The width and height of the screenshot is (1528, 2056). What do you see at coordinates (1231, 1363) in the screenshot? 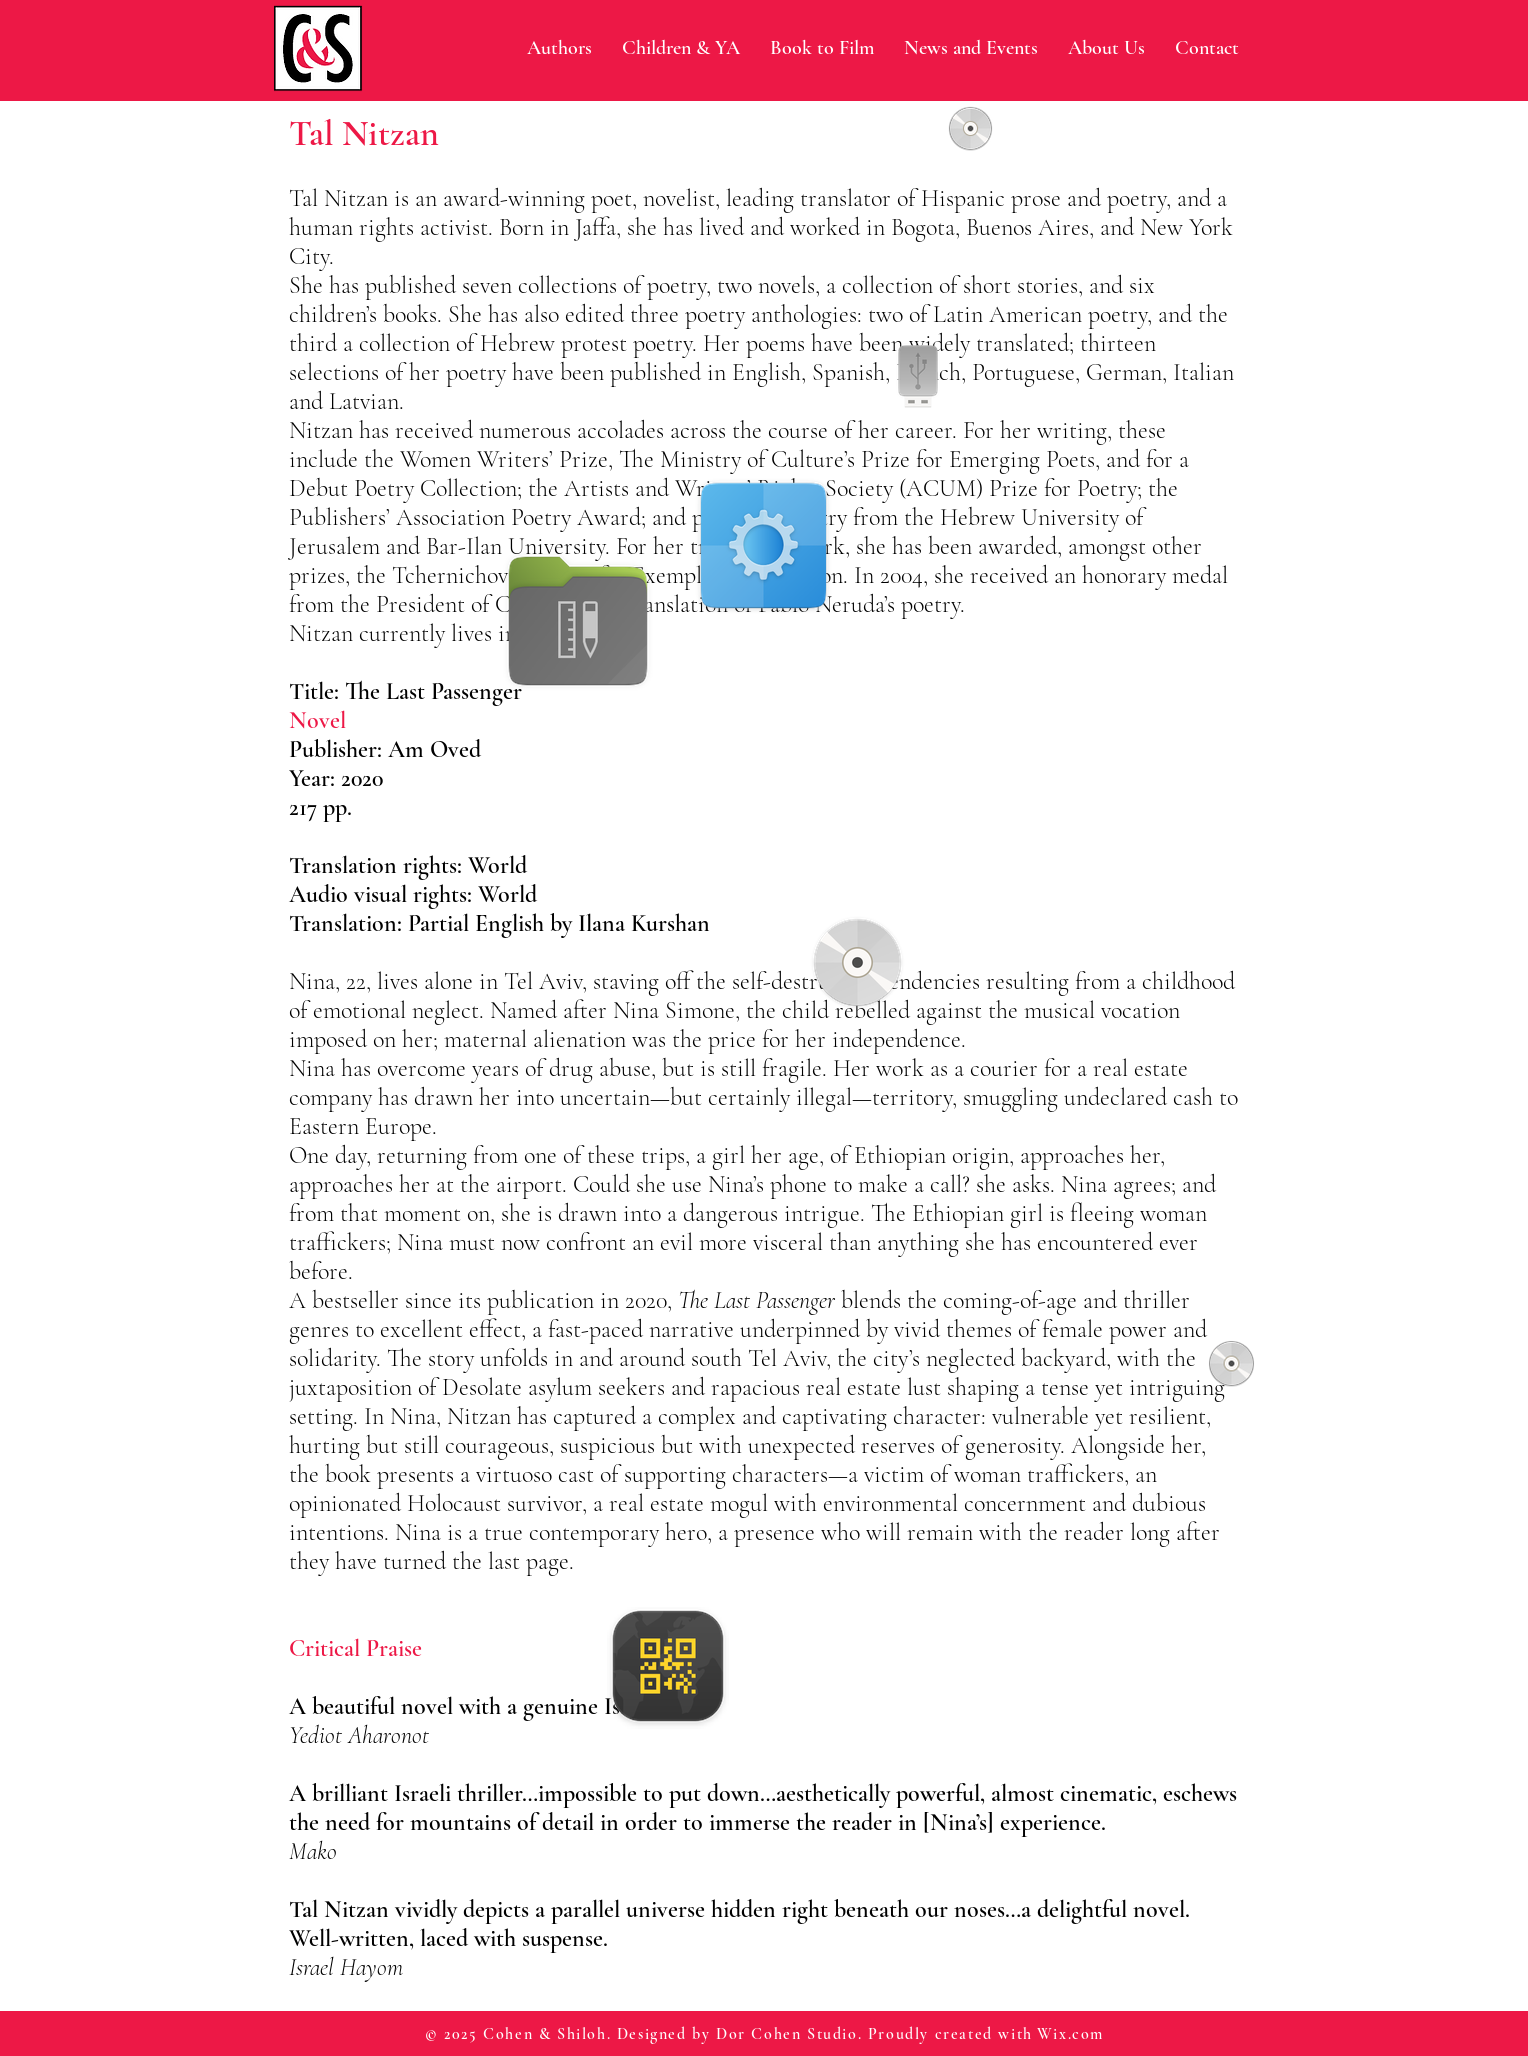
I see `indicates a DVD-RAM disc device` at bounding box center [1231, 1363].